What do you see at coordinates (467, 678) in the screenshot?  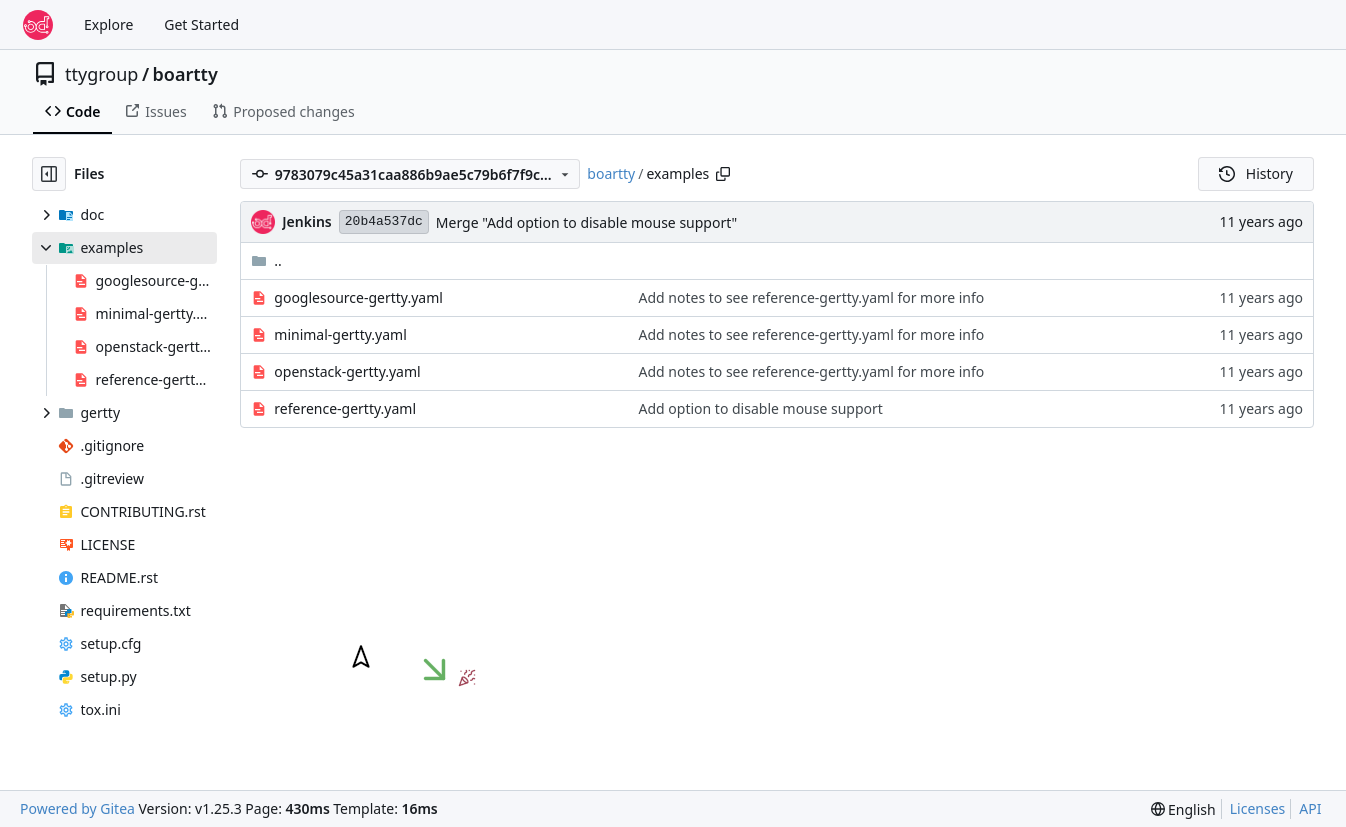 I see `celebrate a completed milestone or achievement` at bounding box center [467, 678].